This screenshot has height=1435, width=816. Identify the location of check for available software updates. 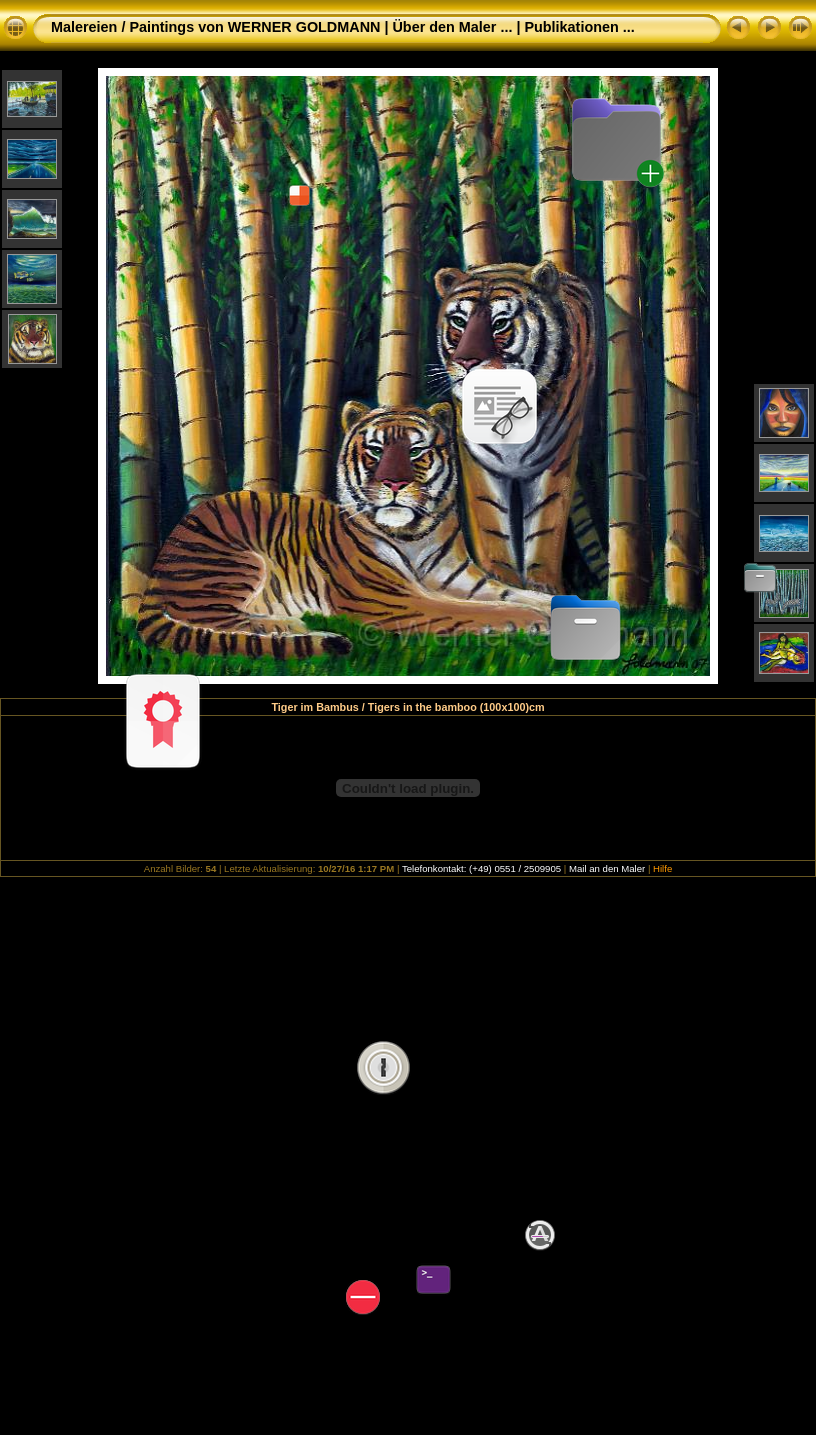
(540, 1235).